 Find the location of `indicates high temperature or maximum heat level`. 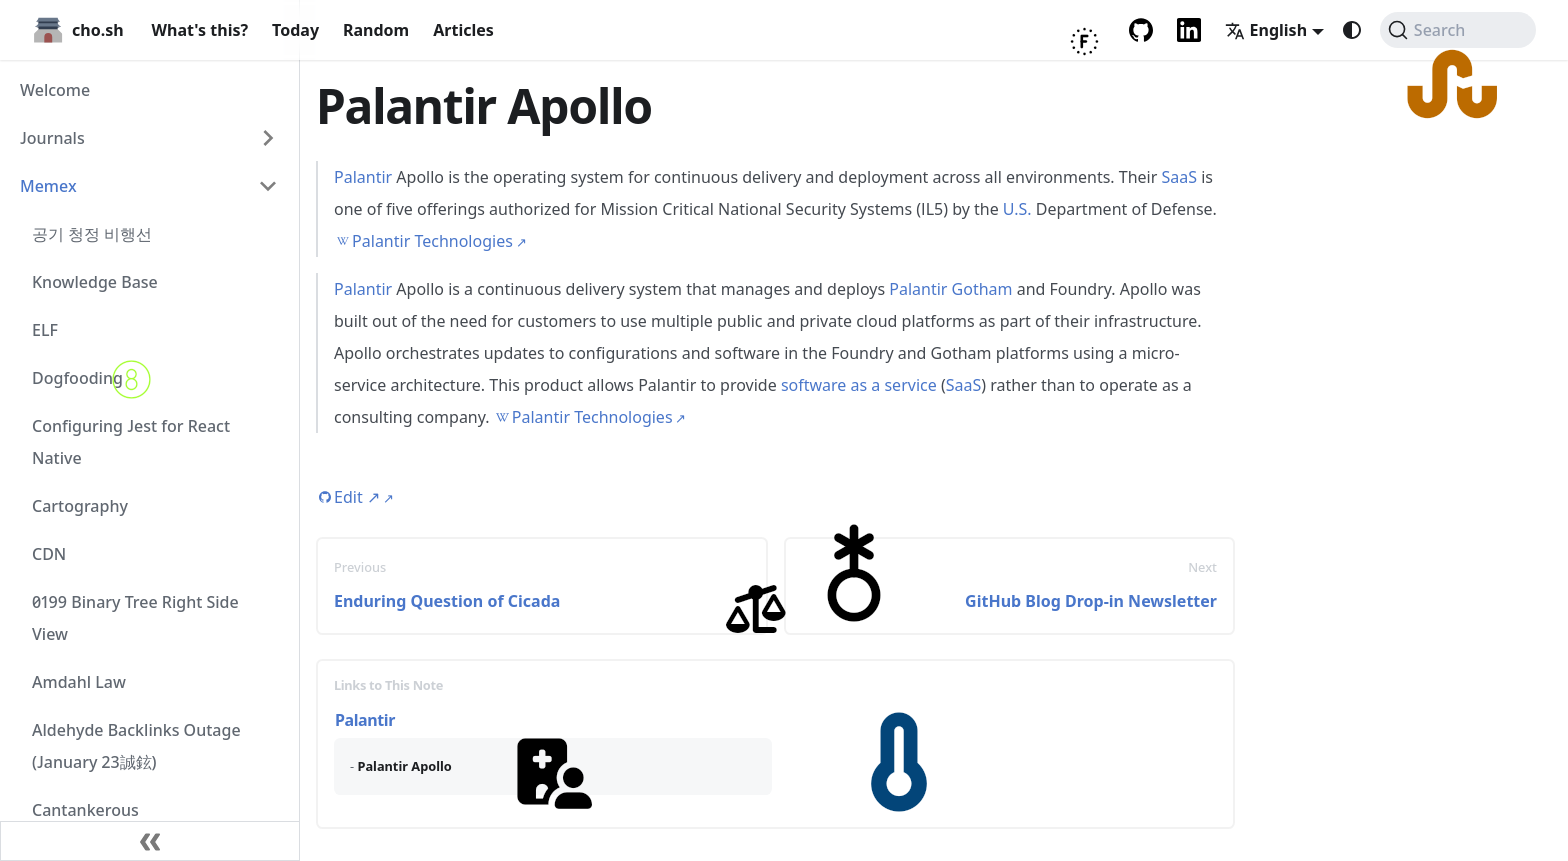

indicates high temperature or maximum heat level is located at coordinates (899, 762).